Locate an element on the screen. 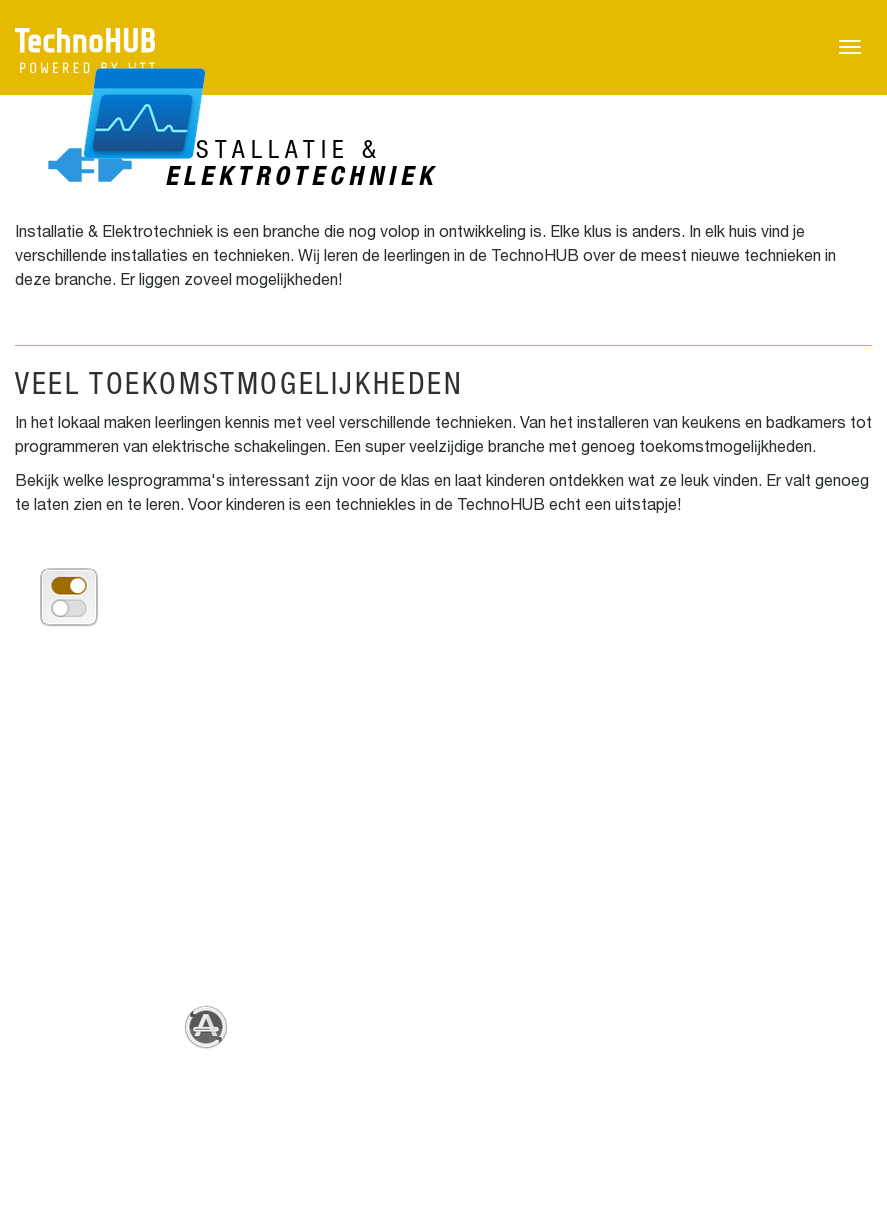 The width and height of the screenshot is (887, 1213). open process monitor application is located at coordinates (144, 113).